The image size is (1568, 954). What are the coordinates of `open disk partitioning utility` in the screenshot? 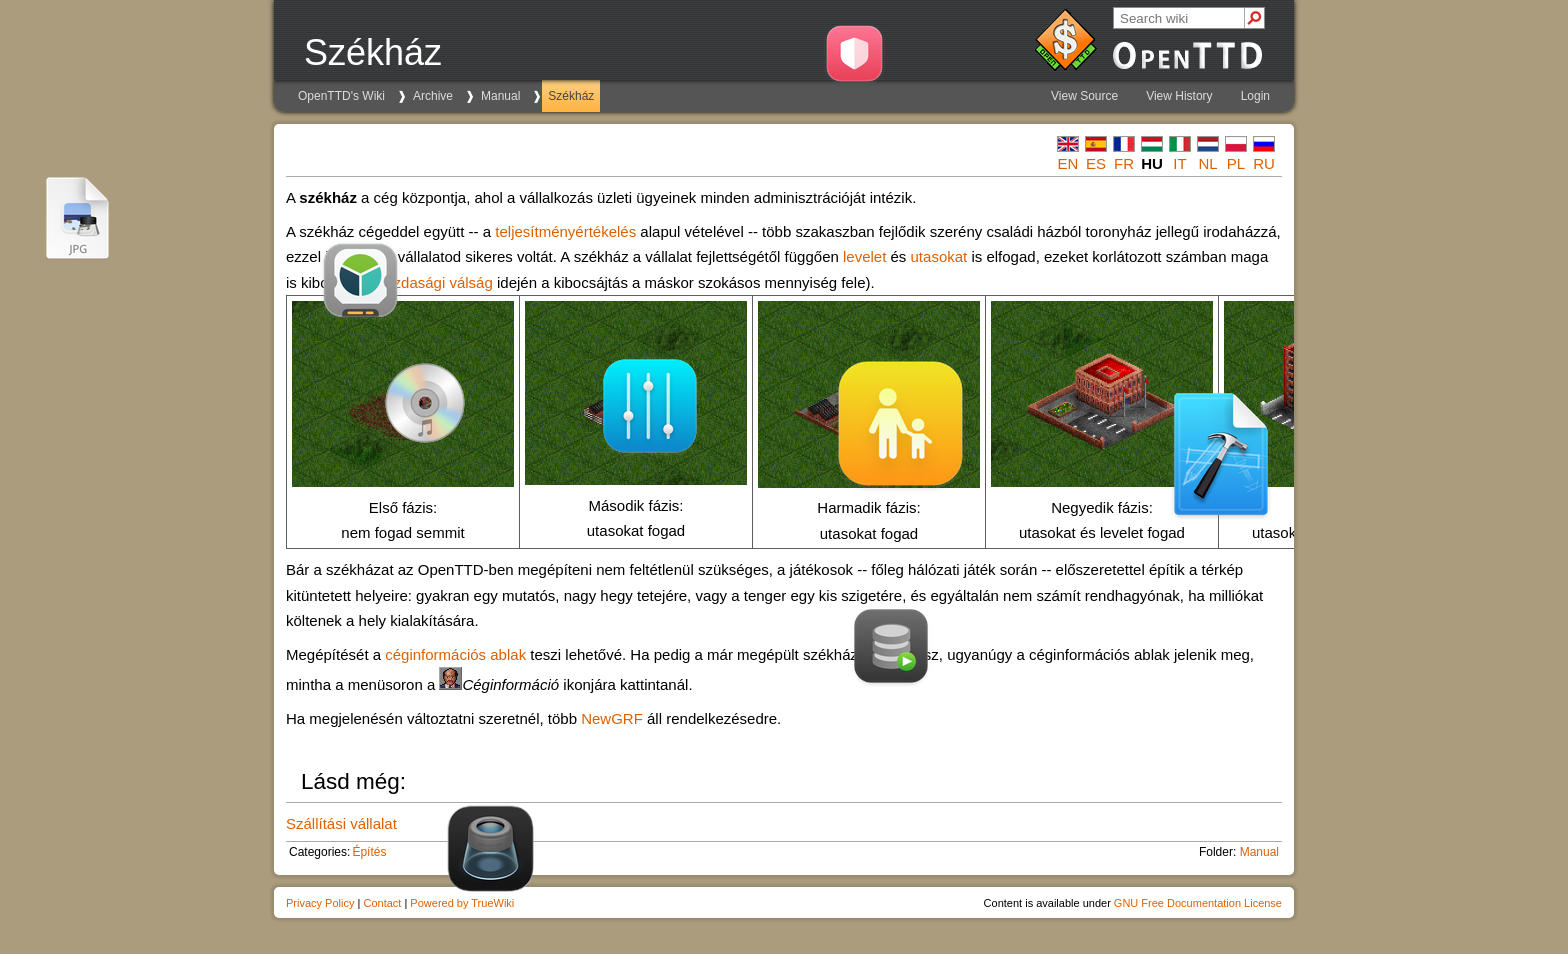 It's located at (360, 281).